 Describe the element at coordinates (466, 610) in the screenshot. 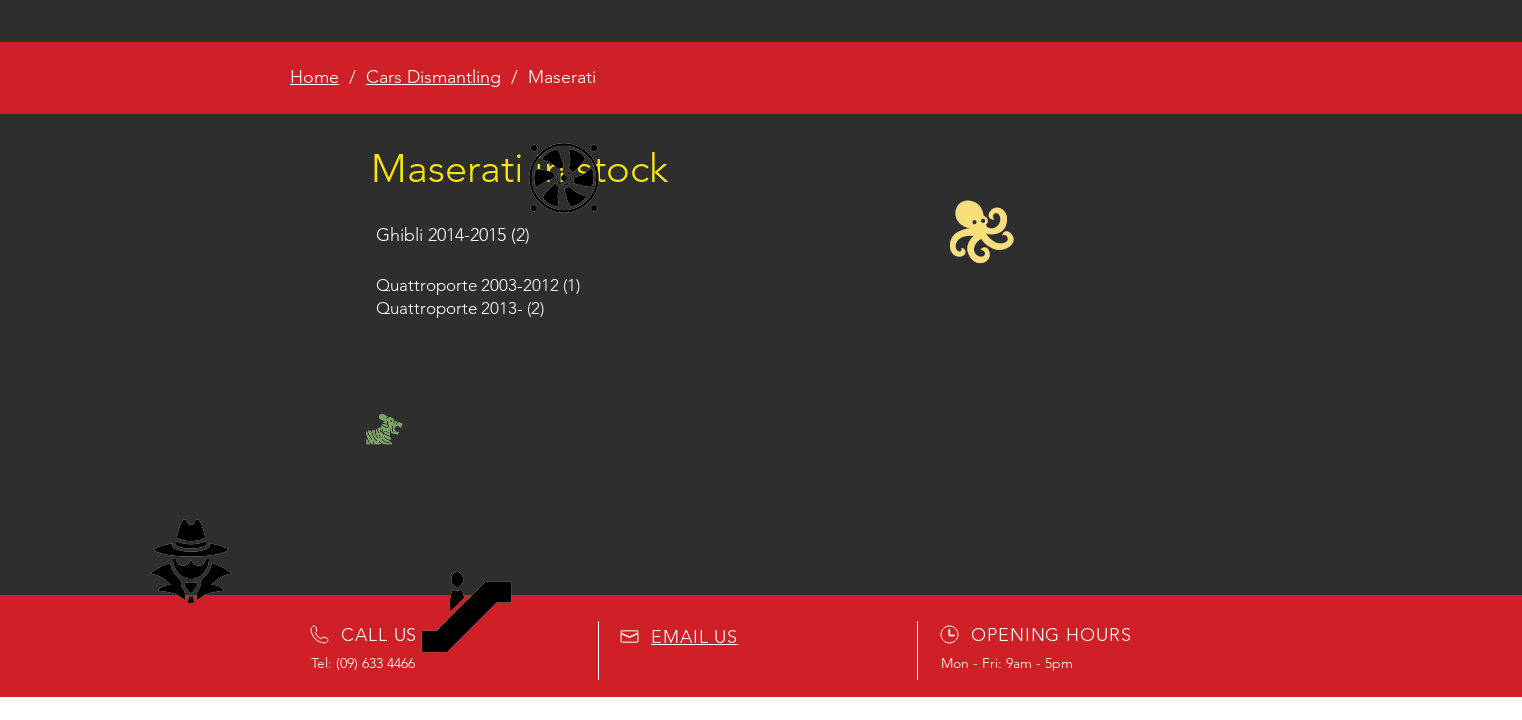

I see `indicates escalator location in a building or transit map` at that location.